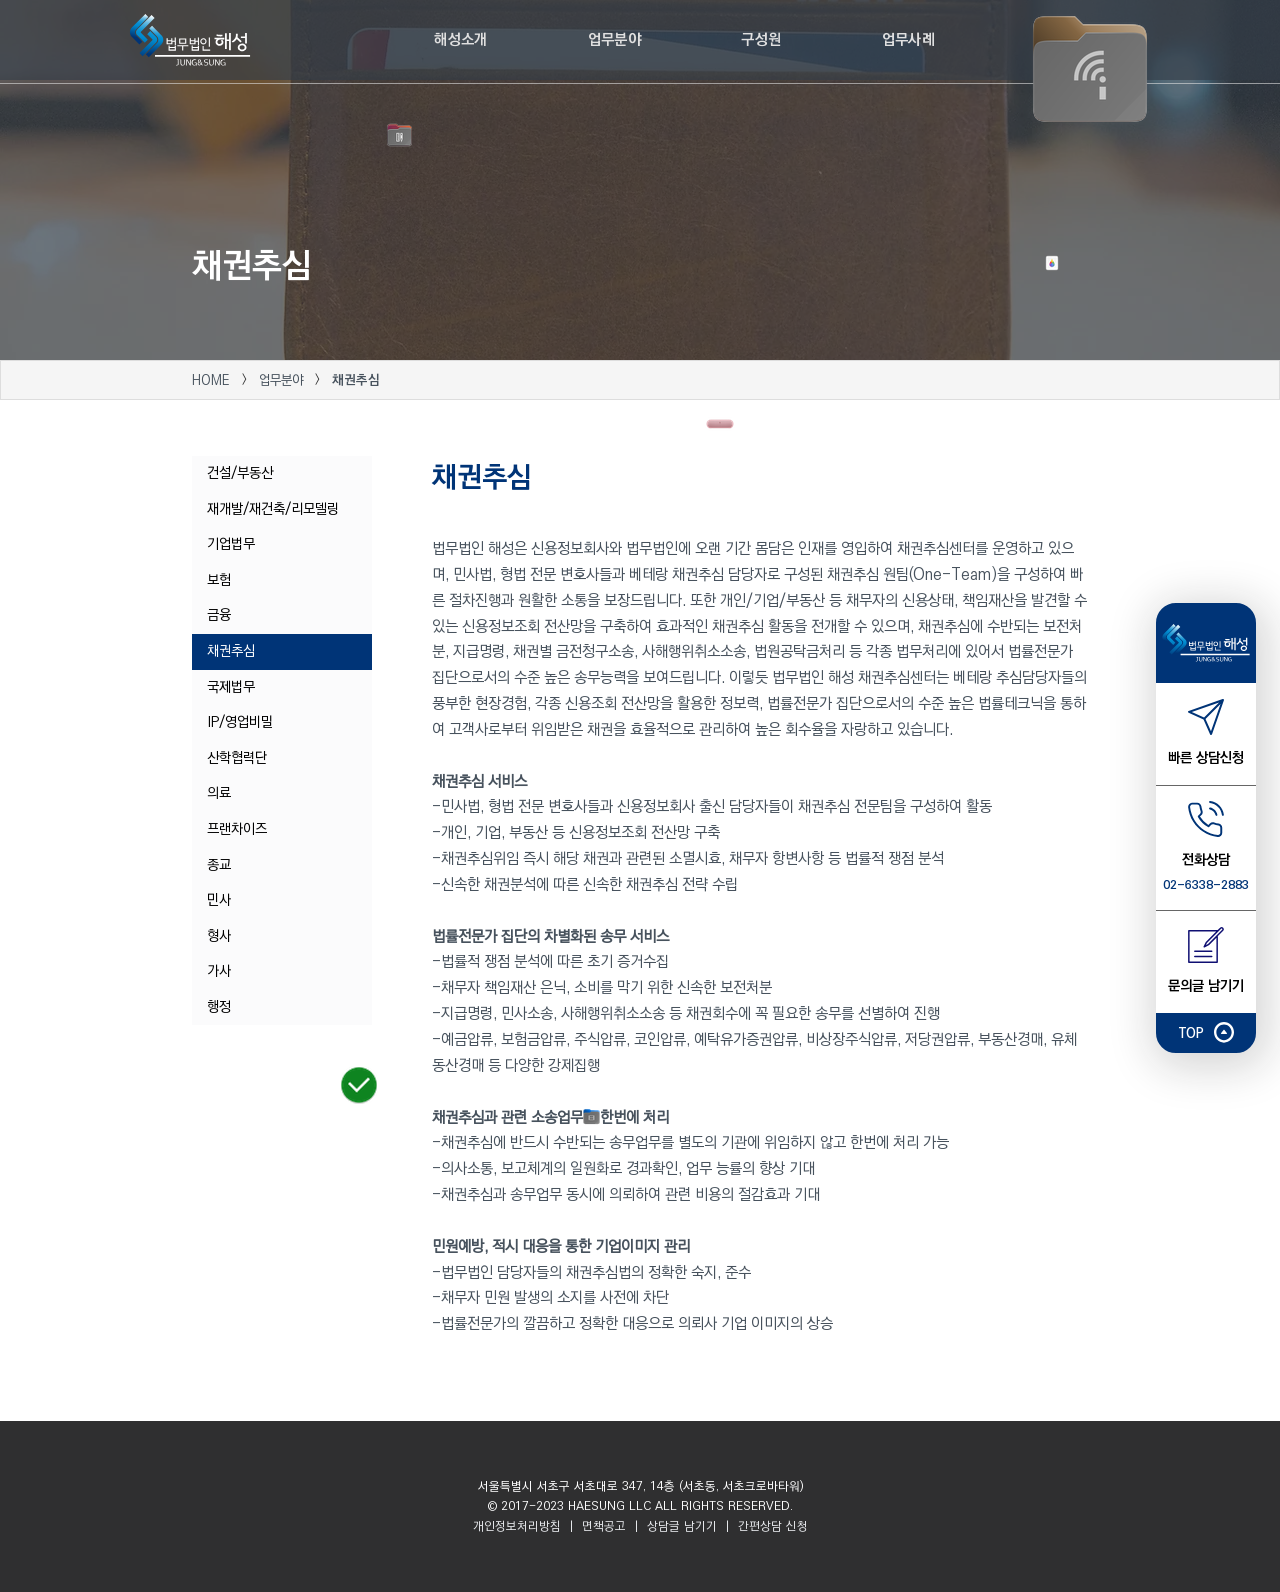 The image size is (1280, 1592). Describe the element at coordinates (720, 424) in the screenshot. I see `connect to a bluetooth speaker` at that location.